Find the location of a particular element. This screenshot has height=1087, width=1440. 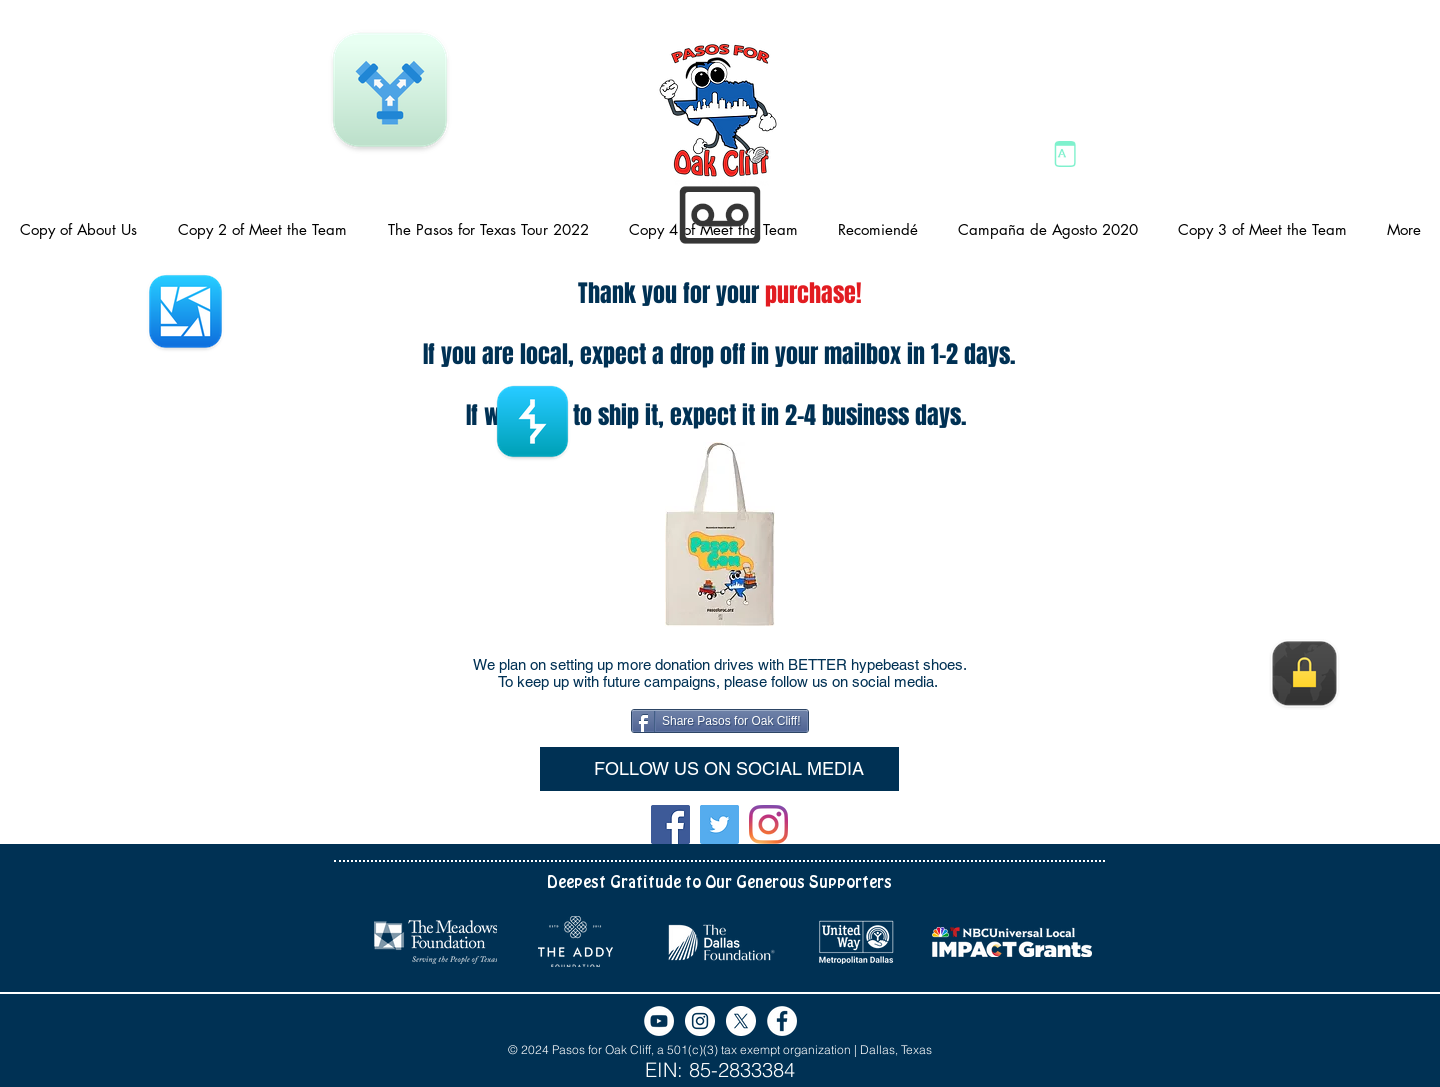

open ebook reader app is located at coordinates (1066, 154).